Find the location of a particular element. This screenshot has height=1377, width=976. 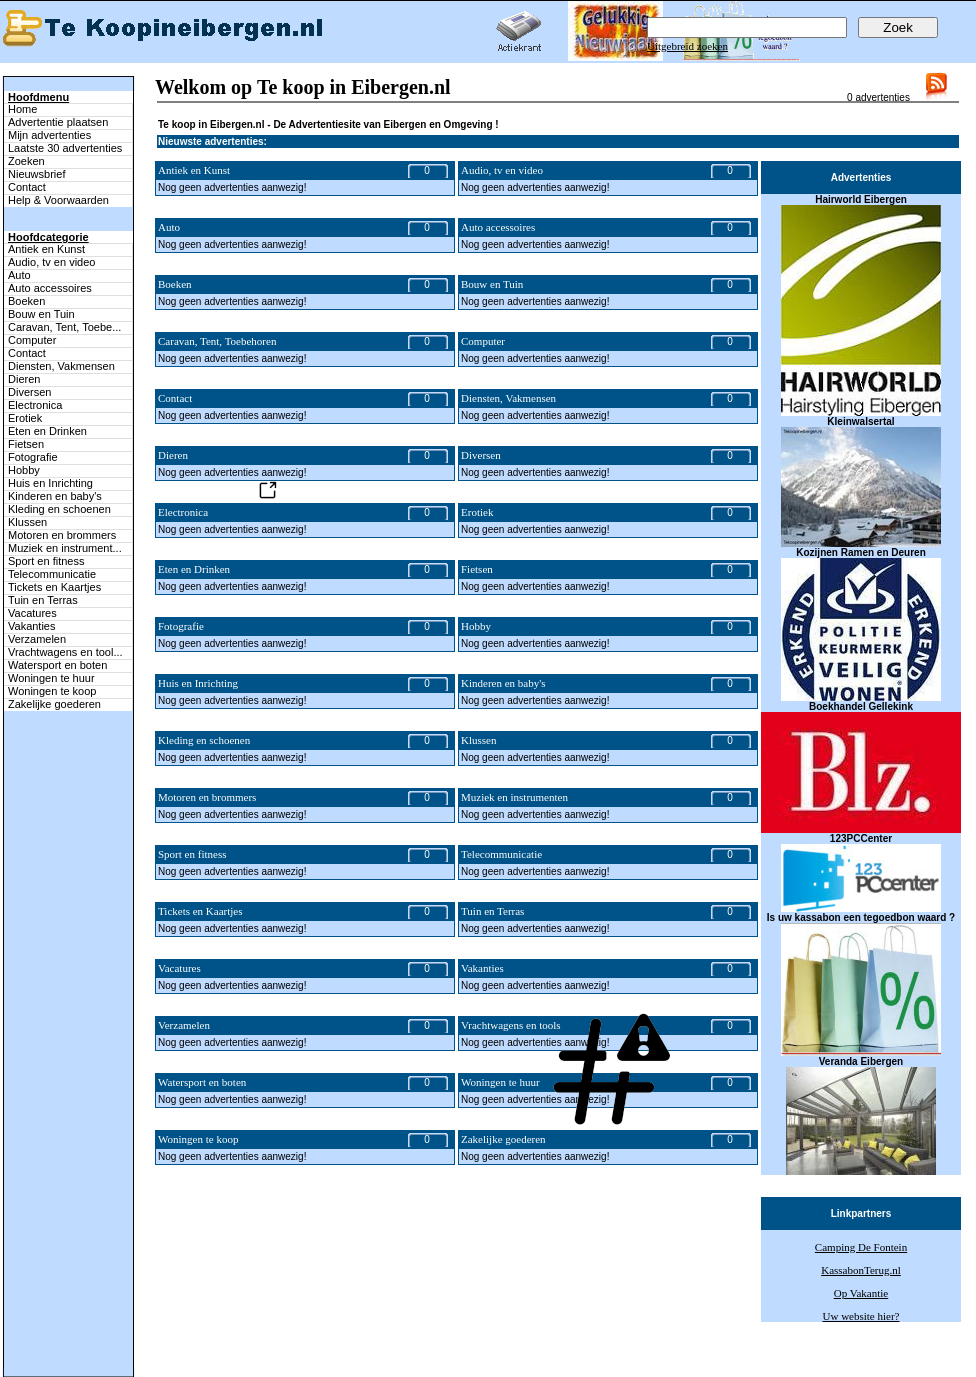

indicates an age-restricted or nsfw text channel is located at coordinates (606, 1071).